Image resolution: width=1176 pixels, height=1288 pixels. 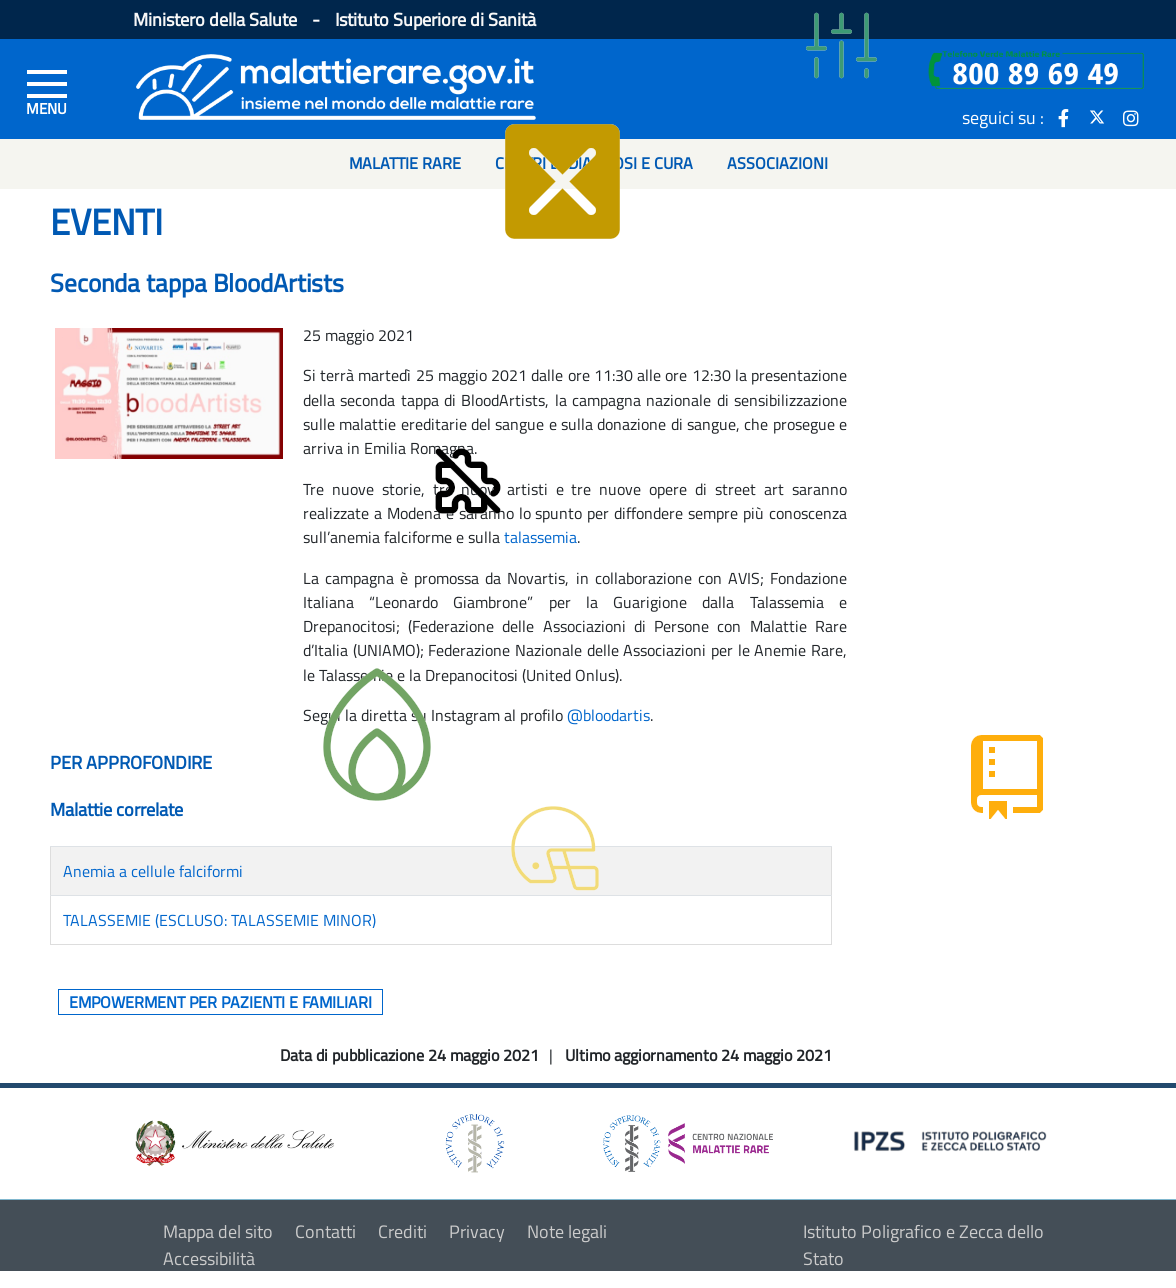 What do you see at coordinates (555, 850) in the screenshot?
I see `access football or sports content` at bounding box center [555, 850].